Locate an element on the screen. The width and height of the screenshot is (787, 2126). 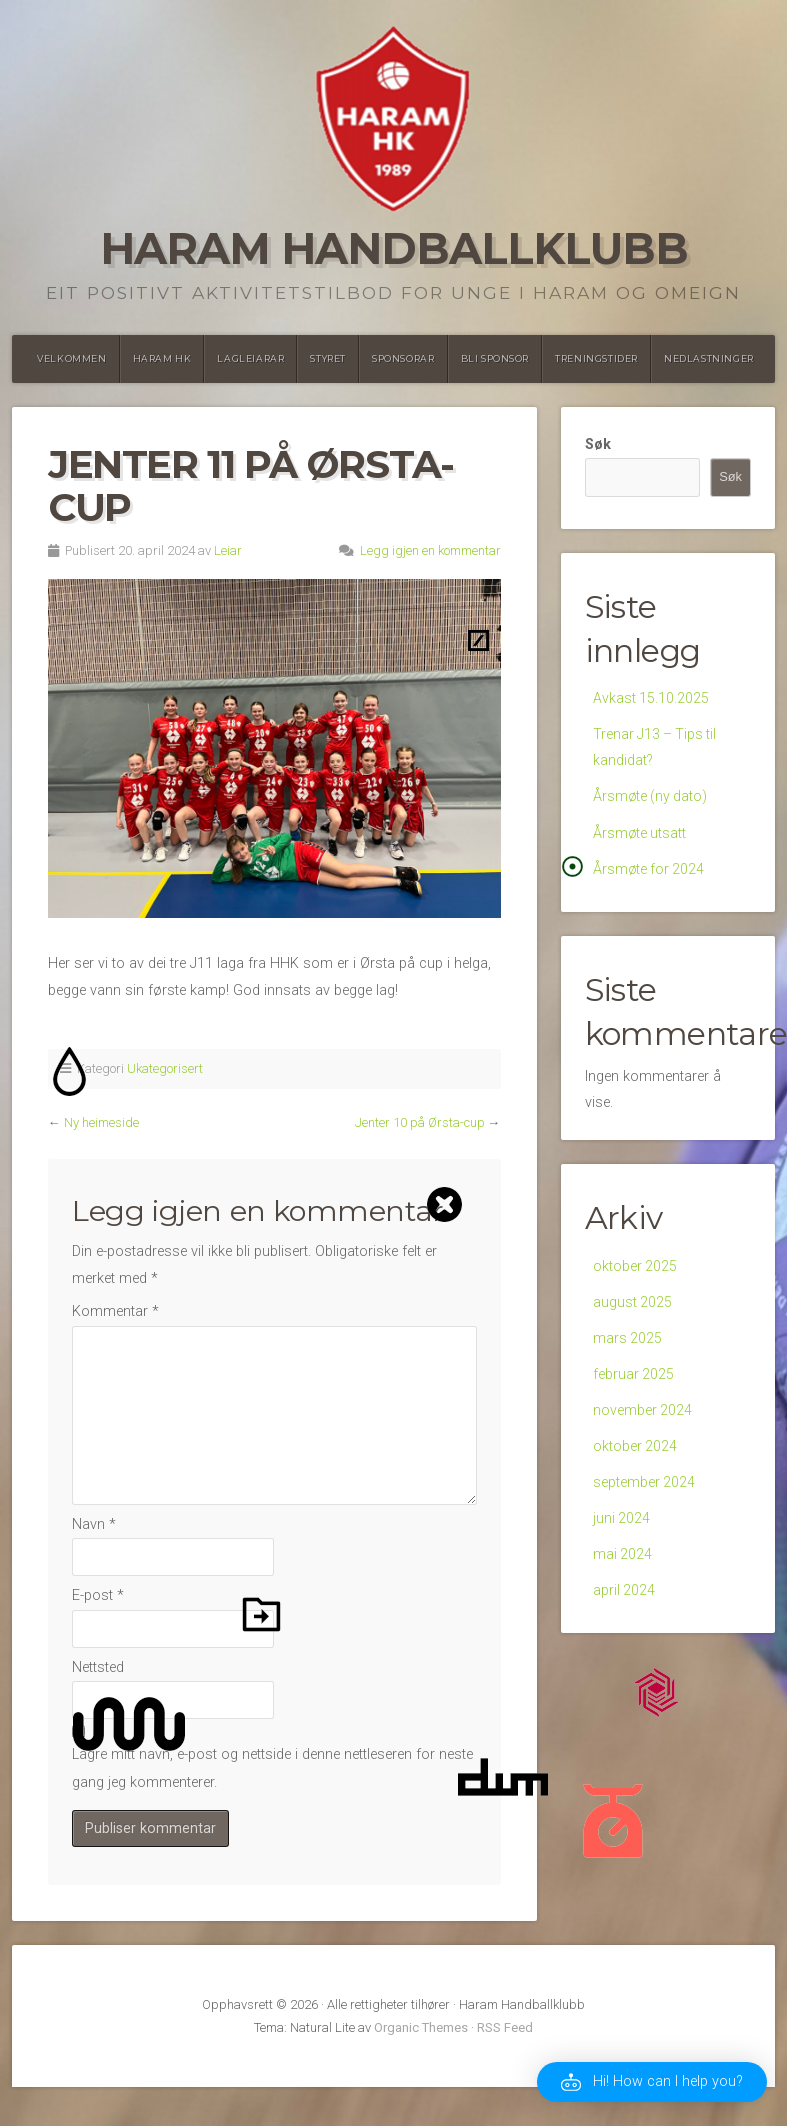
view weight or measurement settings is located at coordinates (613, 1821).